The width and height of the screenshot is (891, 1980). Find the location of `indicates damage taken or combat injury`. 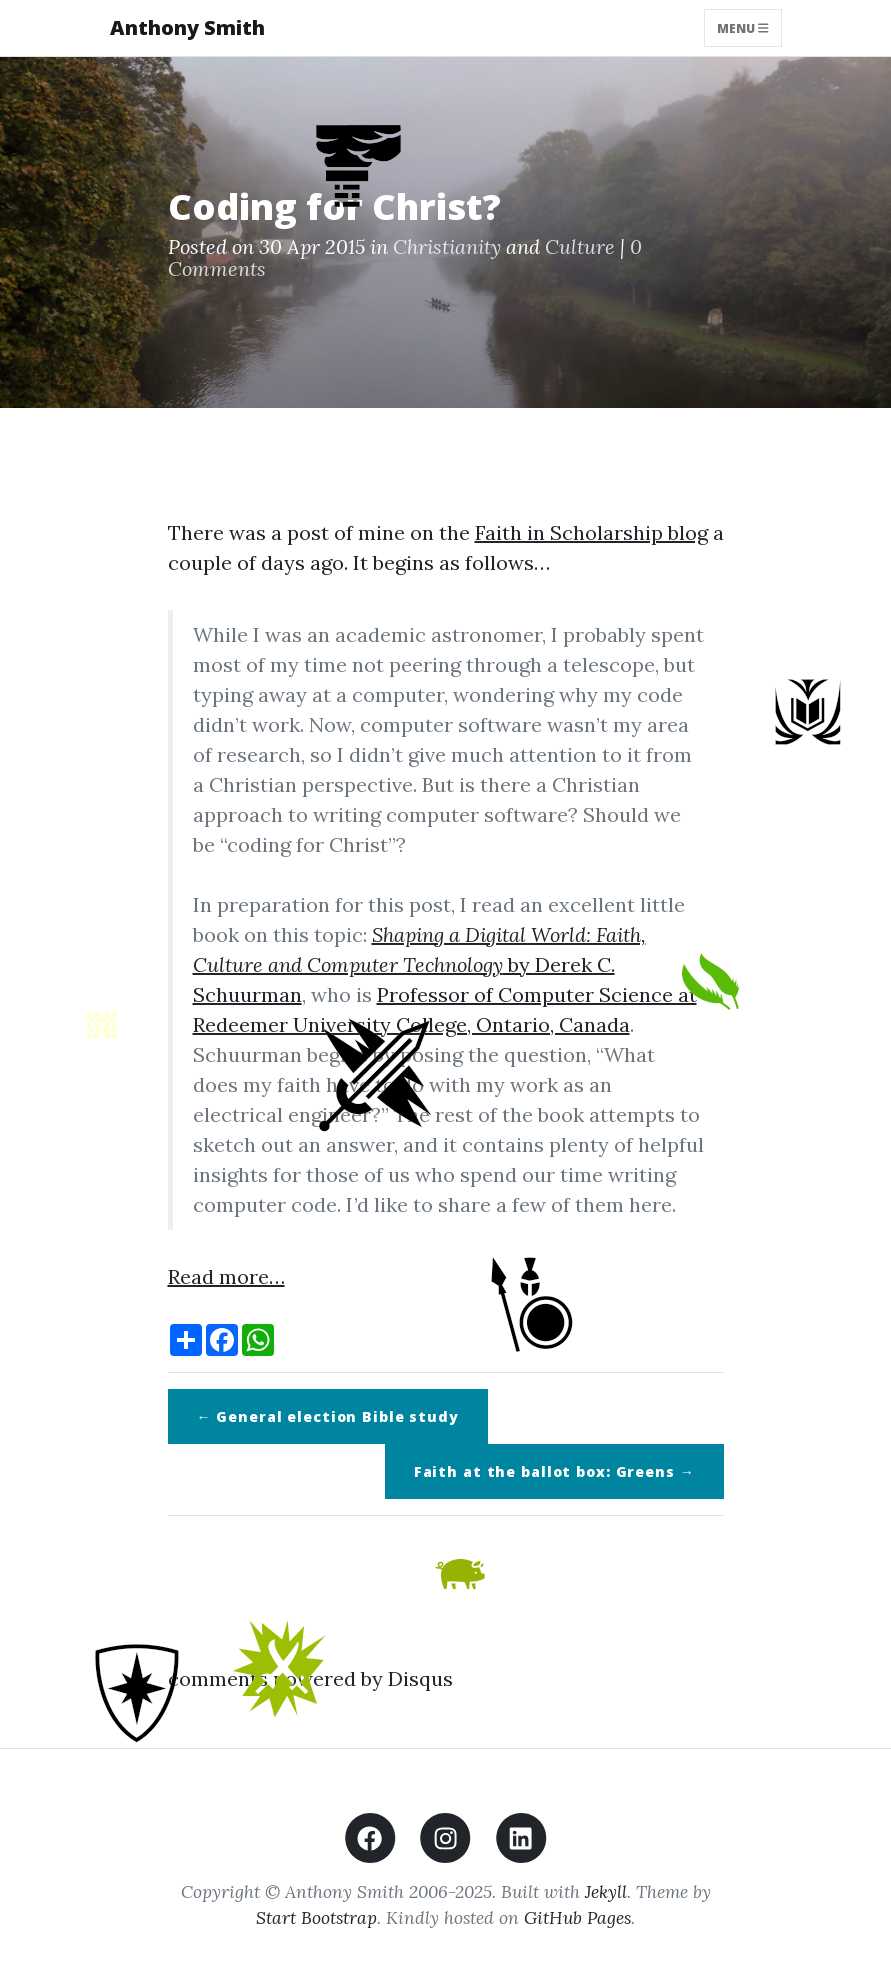

indicates damage taken or combat injury is located at coordinates (374, 1077).